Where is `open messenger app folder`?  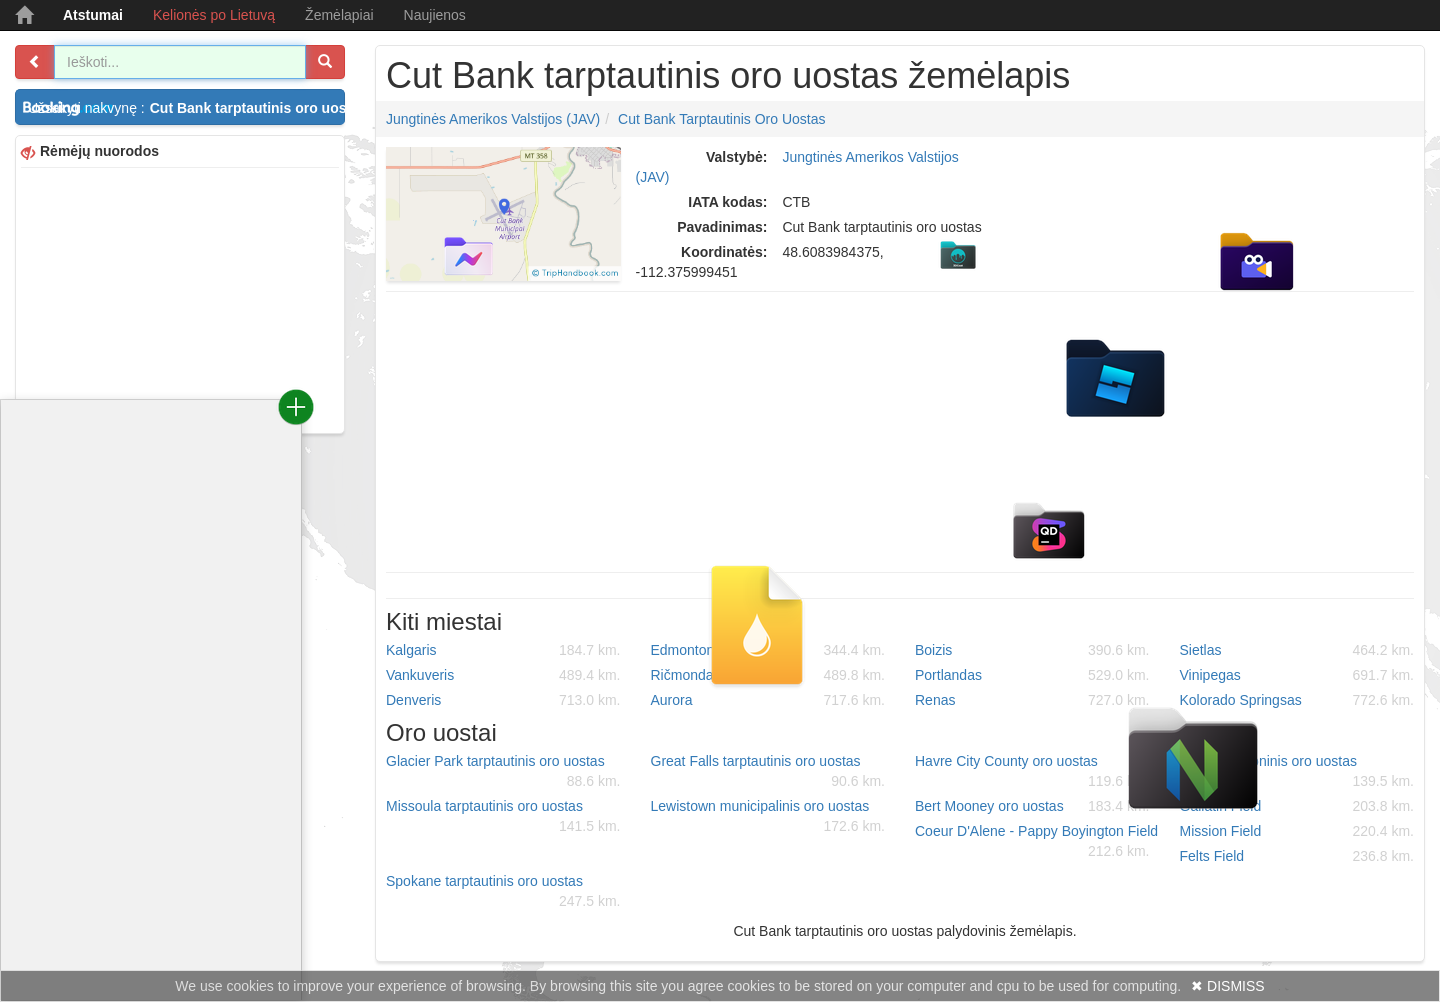
open messenger app folder is located at coordinates (468, 257).